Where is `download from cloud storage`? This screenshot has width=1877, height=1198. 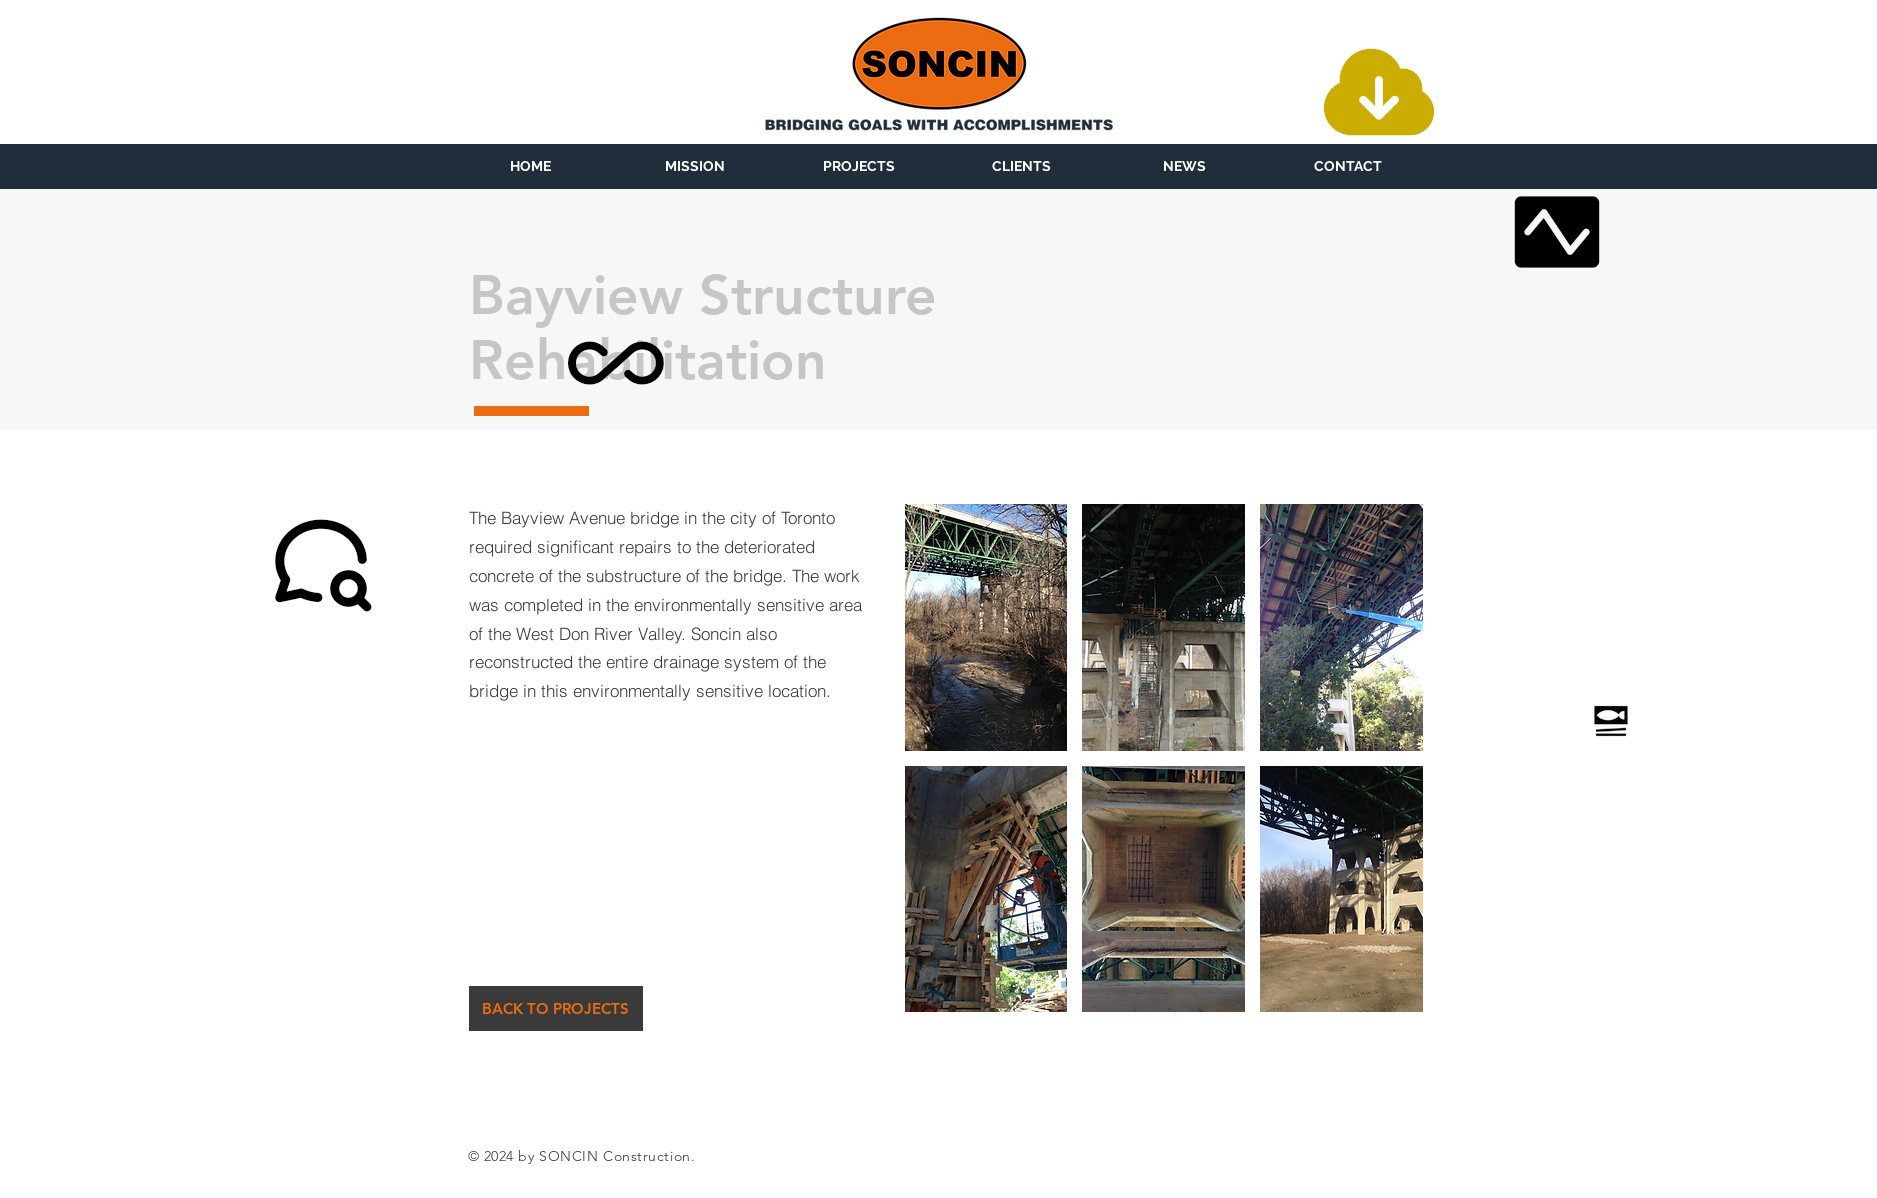
download from cloud storage is located at coordinates (1379, 92).